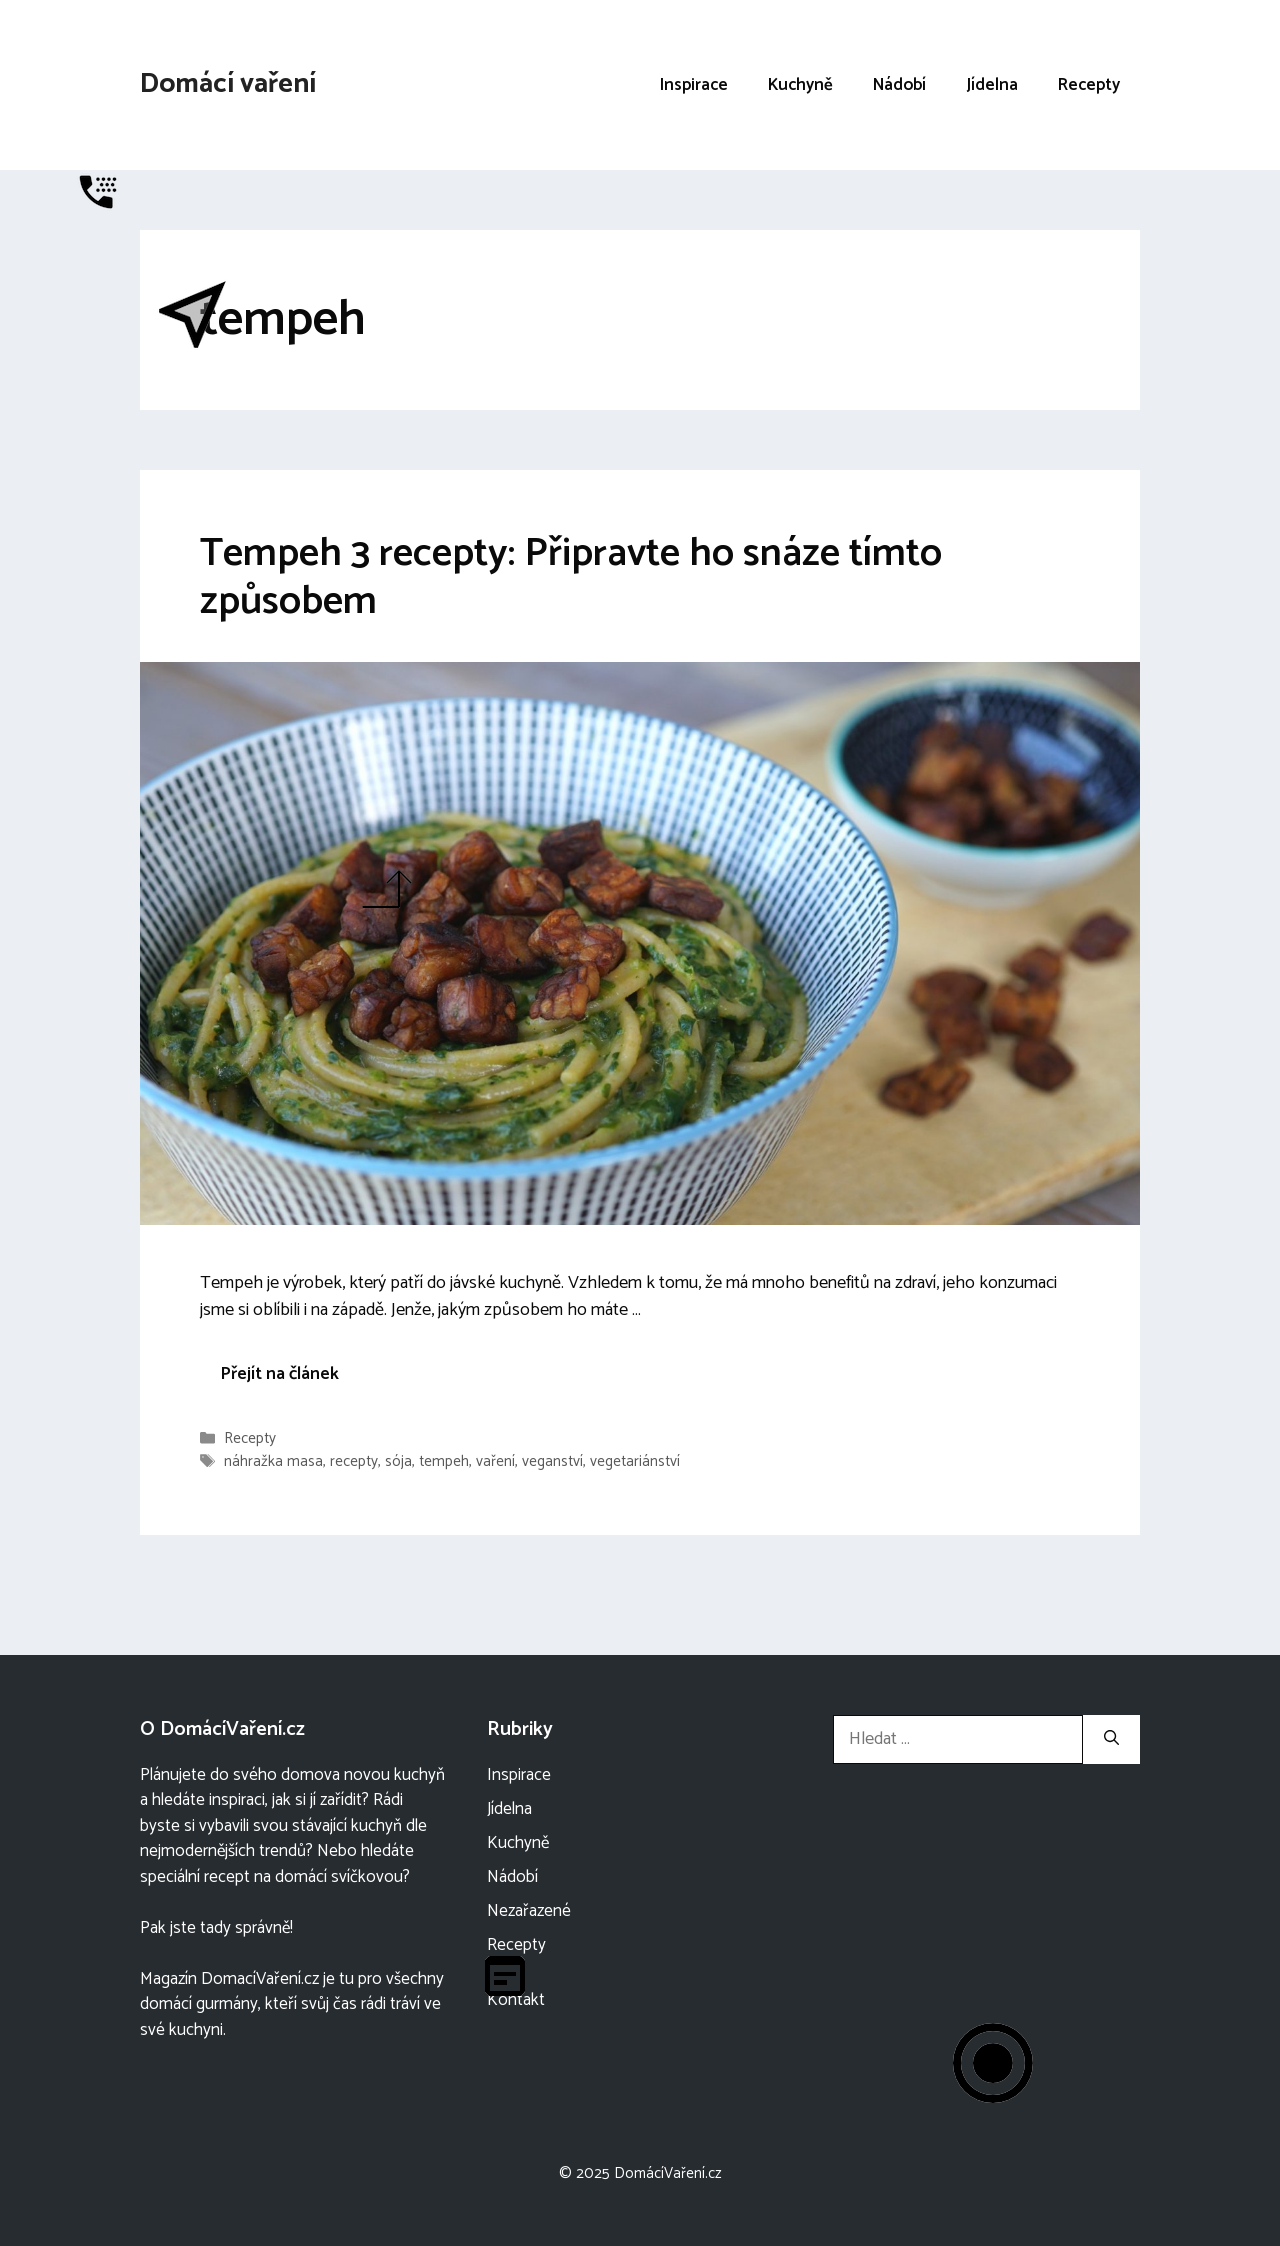 Image resolution: width=1280 pixels, height=2246 pixels. What do you see at coordinates (192, 314) in the screenshot?
I see `access navigation or directions` at bounding box center [192, 314].